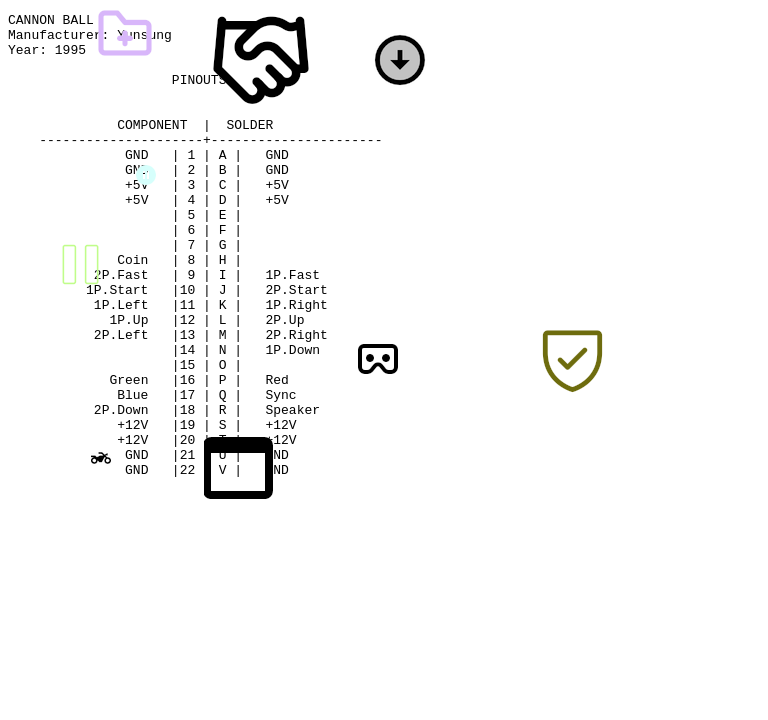 The height and width of the screenshot is (720, 768). I want to click on view motorcycle-friendly routes, so click(101, 458).